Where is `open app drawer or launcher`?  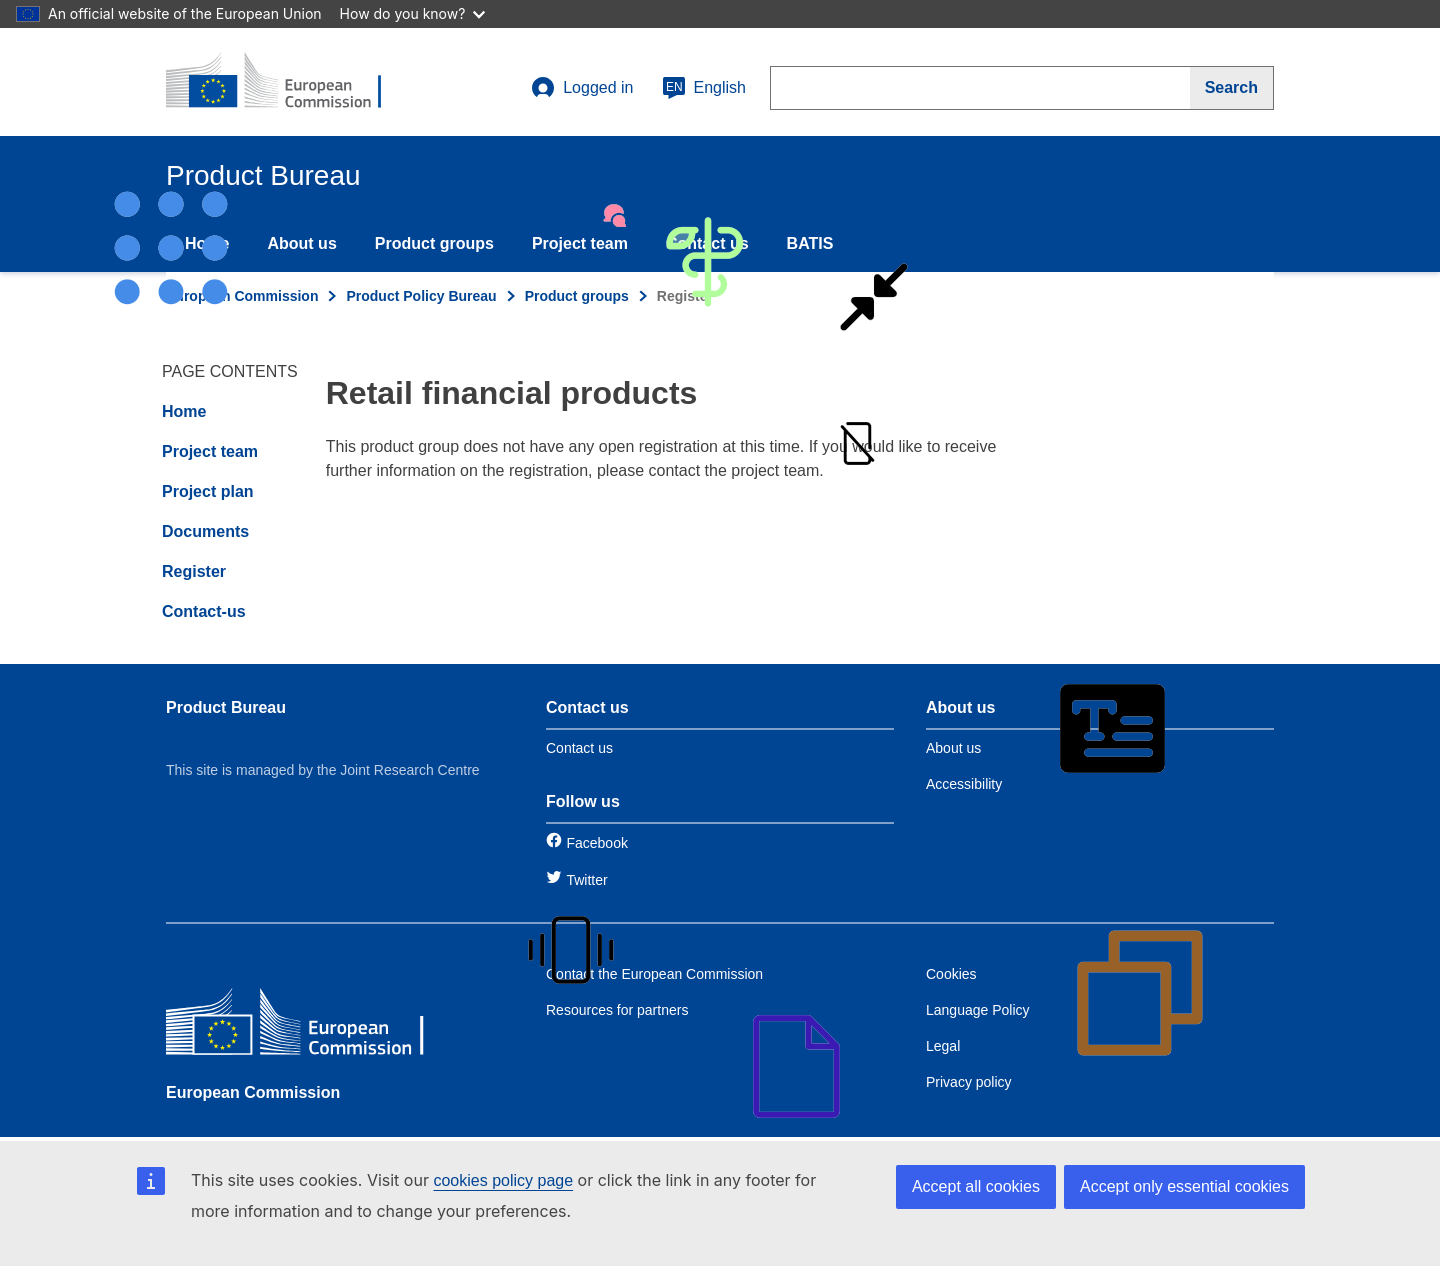 open app drawer or launcher is located at coordinates (171, 248).